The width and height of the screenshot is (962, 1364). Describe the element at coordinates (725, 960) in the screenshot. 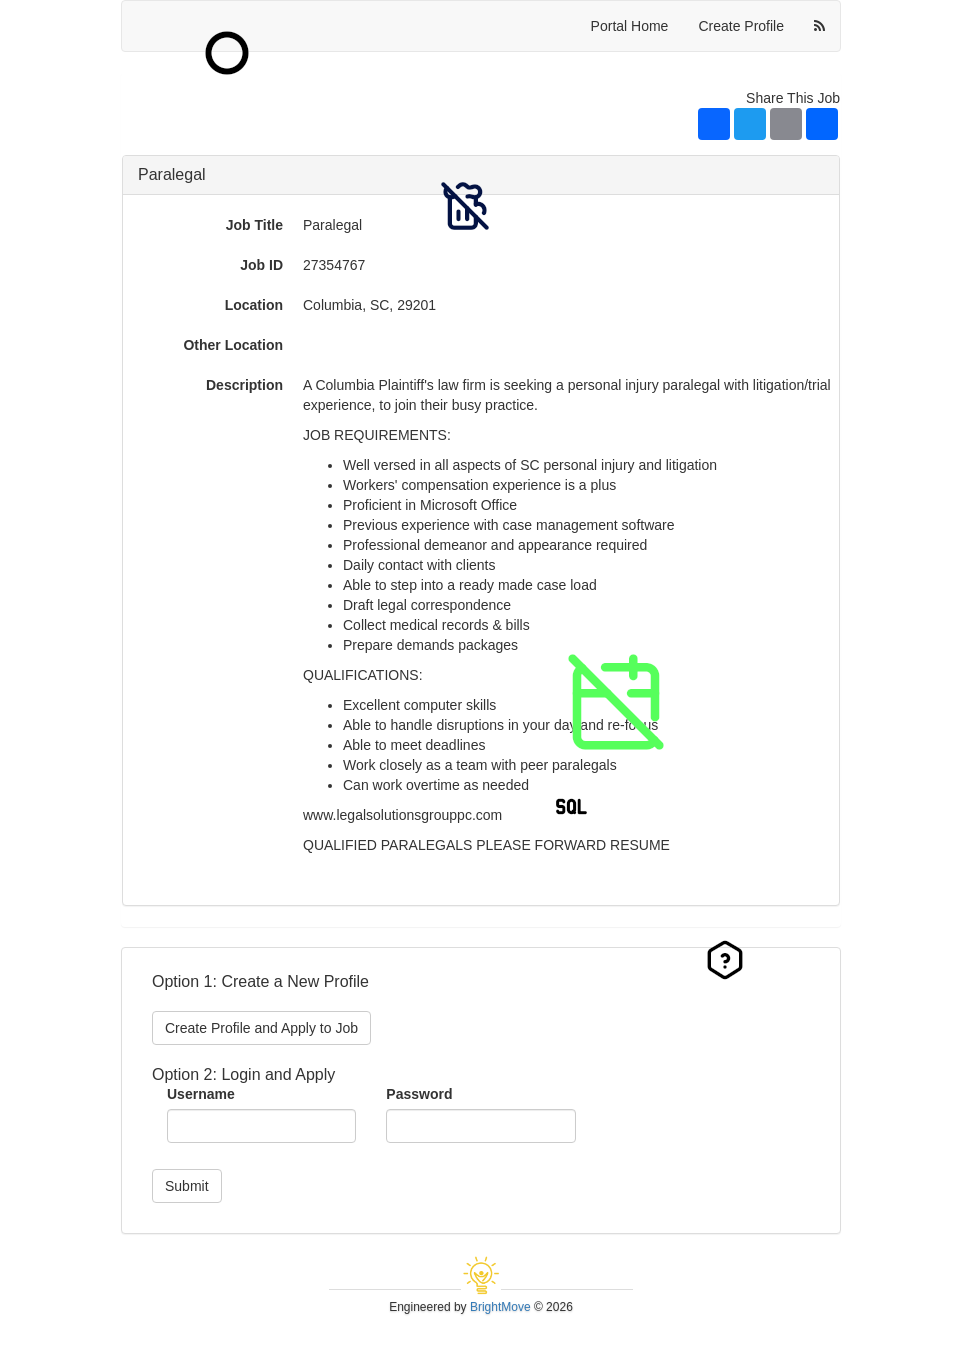

I see `access help or support options` at that location.